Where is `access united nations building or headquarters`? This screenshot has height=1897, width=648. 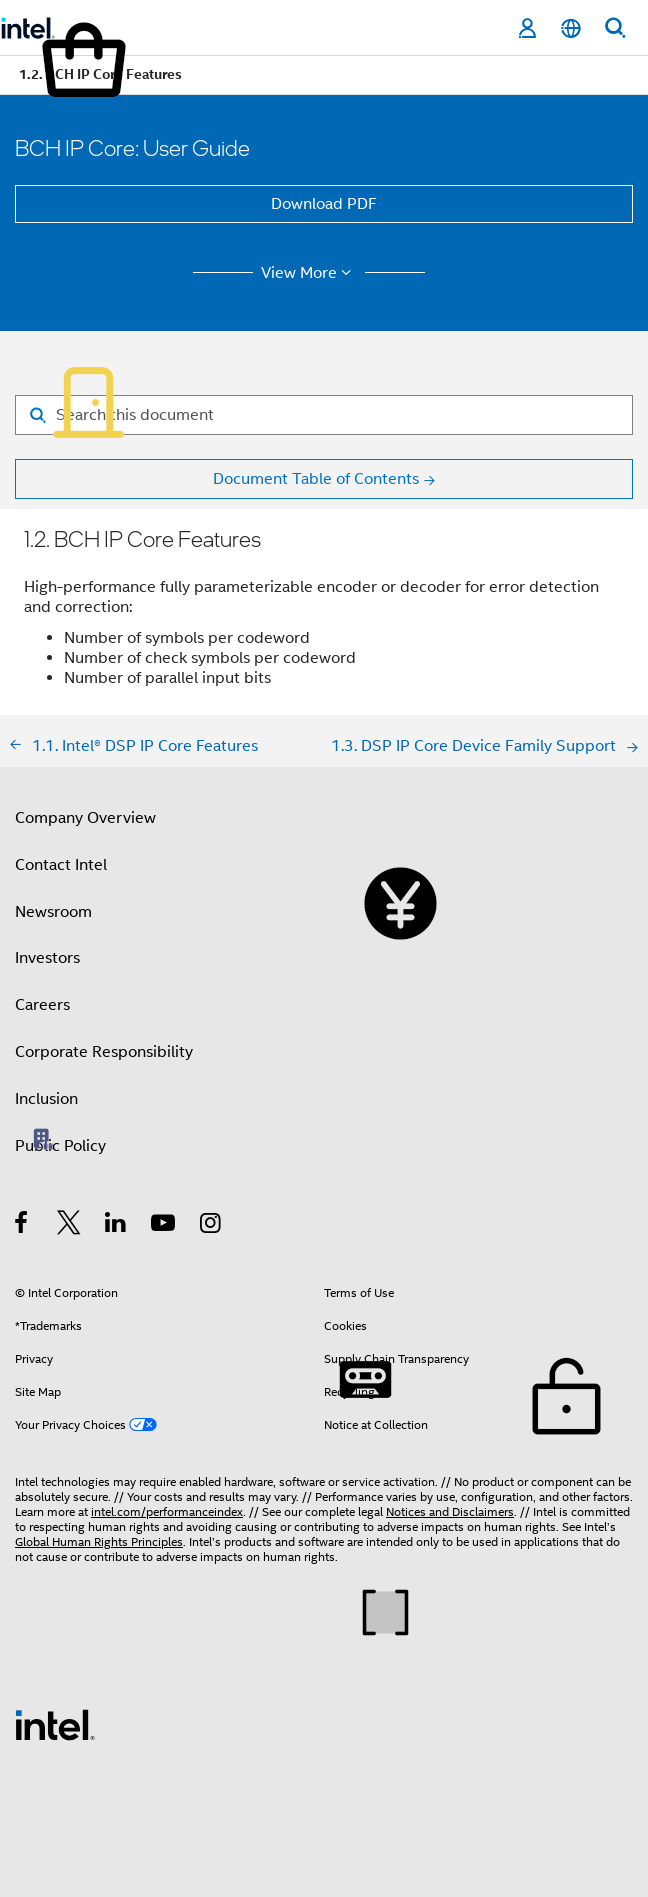 access united nations building or headquarters is located at coordinates (42, 1138).